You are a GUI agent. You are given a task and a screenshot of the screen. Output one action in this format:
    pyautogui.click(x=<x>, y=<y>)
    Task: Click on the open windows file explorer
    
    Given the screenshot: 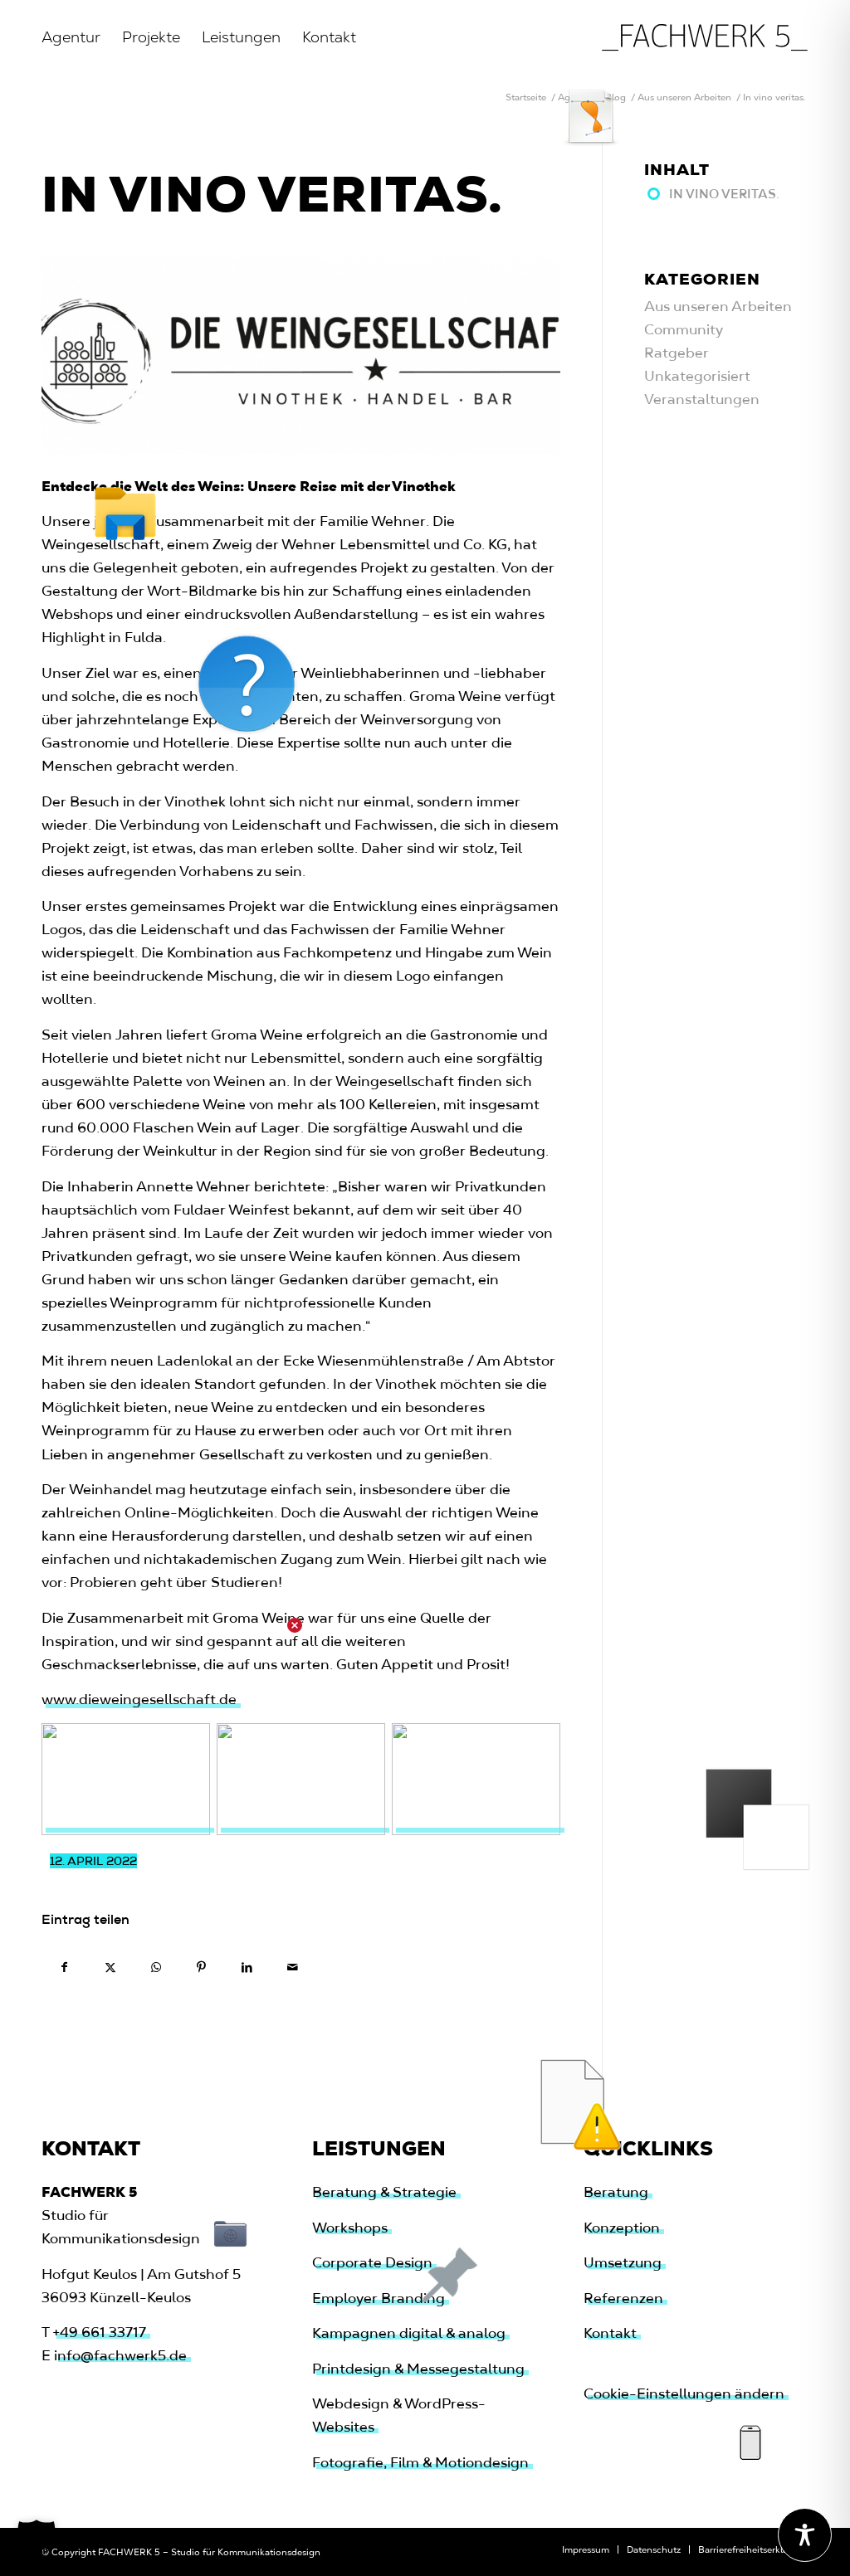 What is the action you would take?
    pyautogui.click(x=125, y=513)
    